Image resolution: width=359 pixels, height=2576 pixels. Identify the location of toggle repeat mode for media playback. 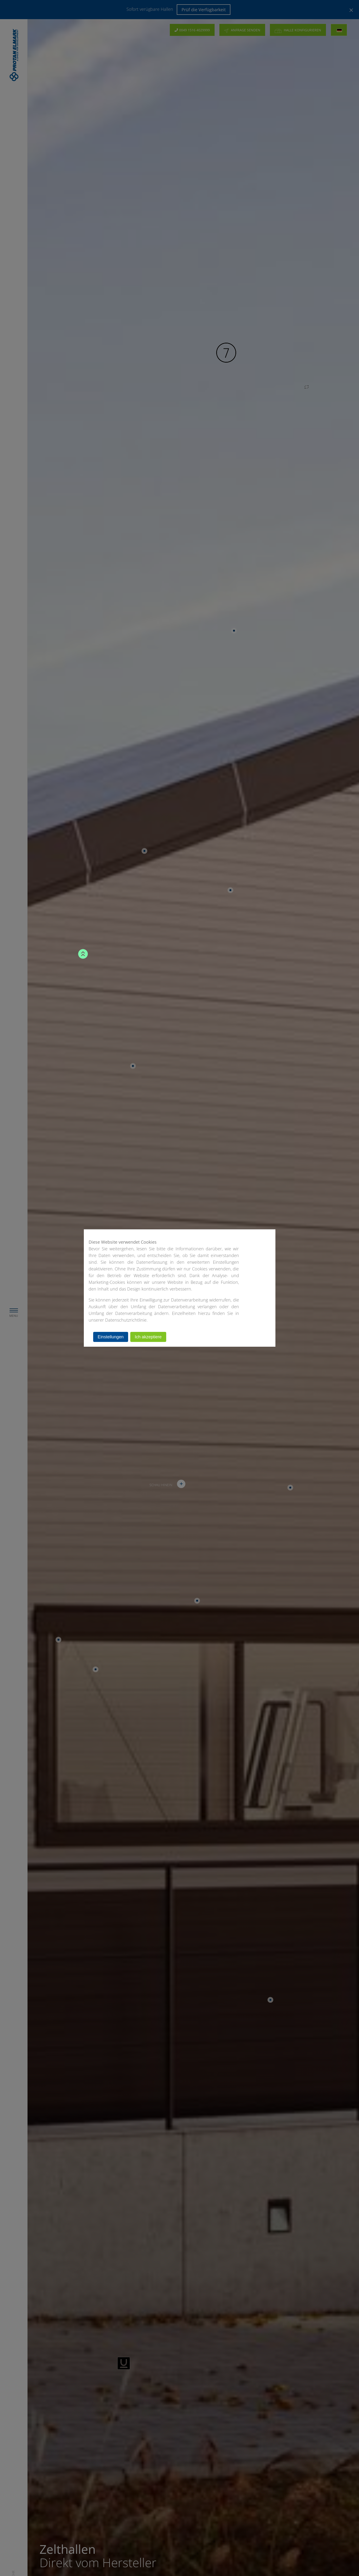
(307, 387).